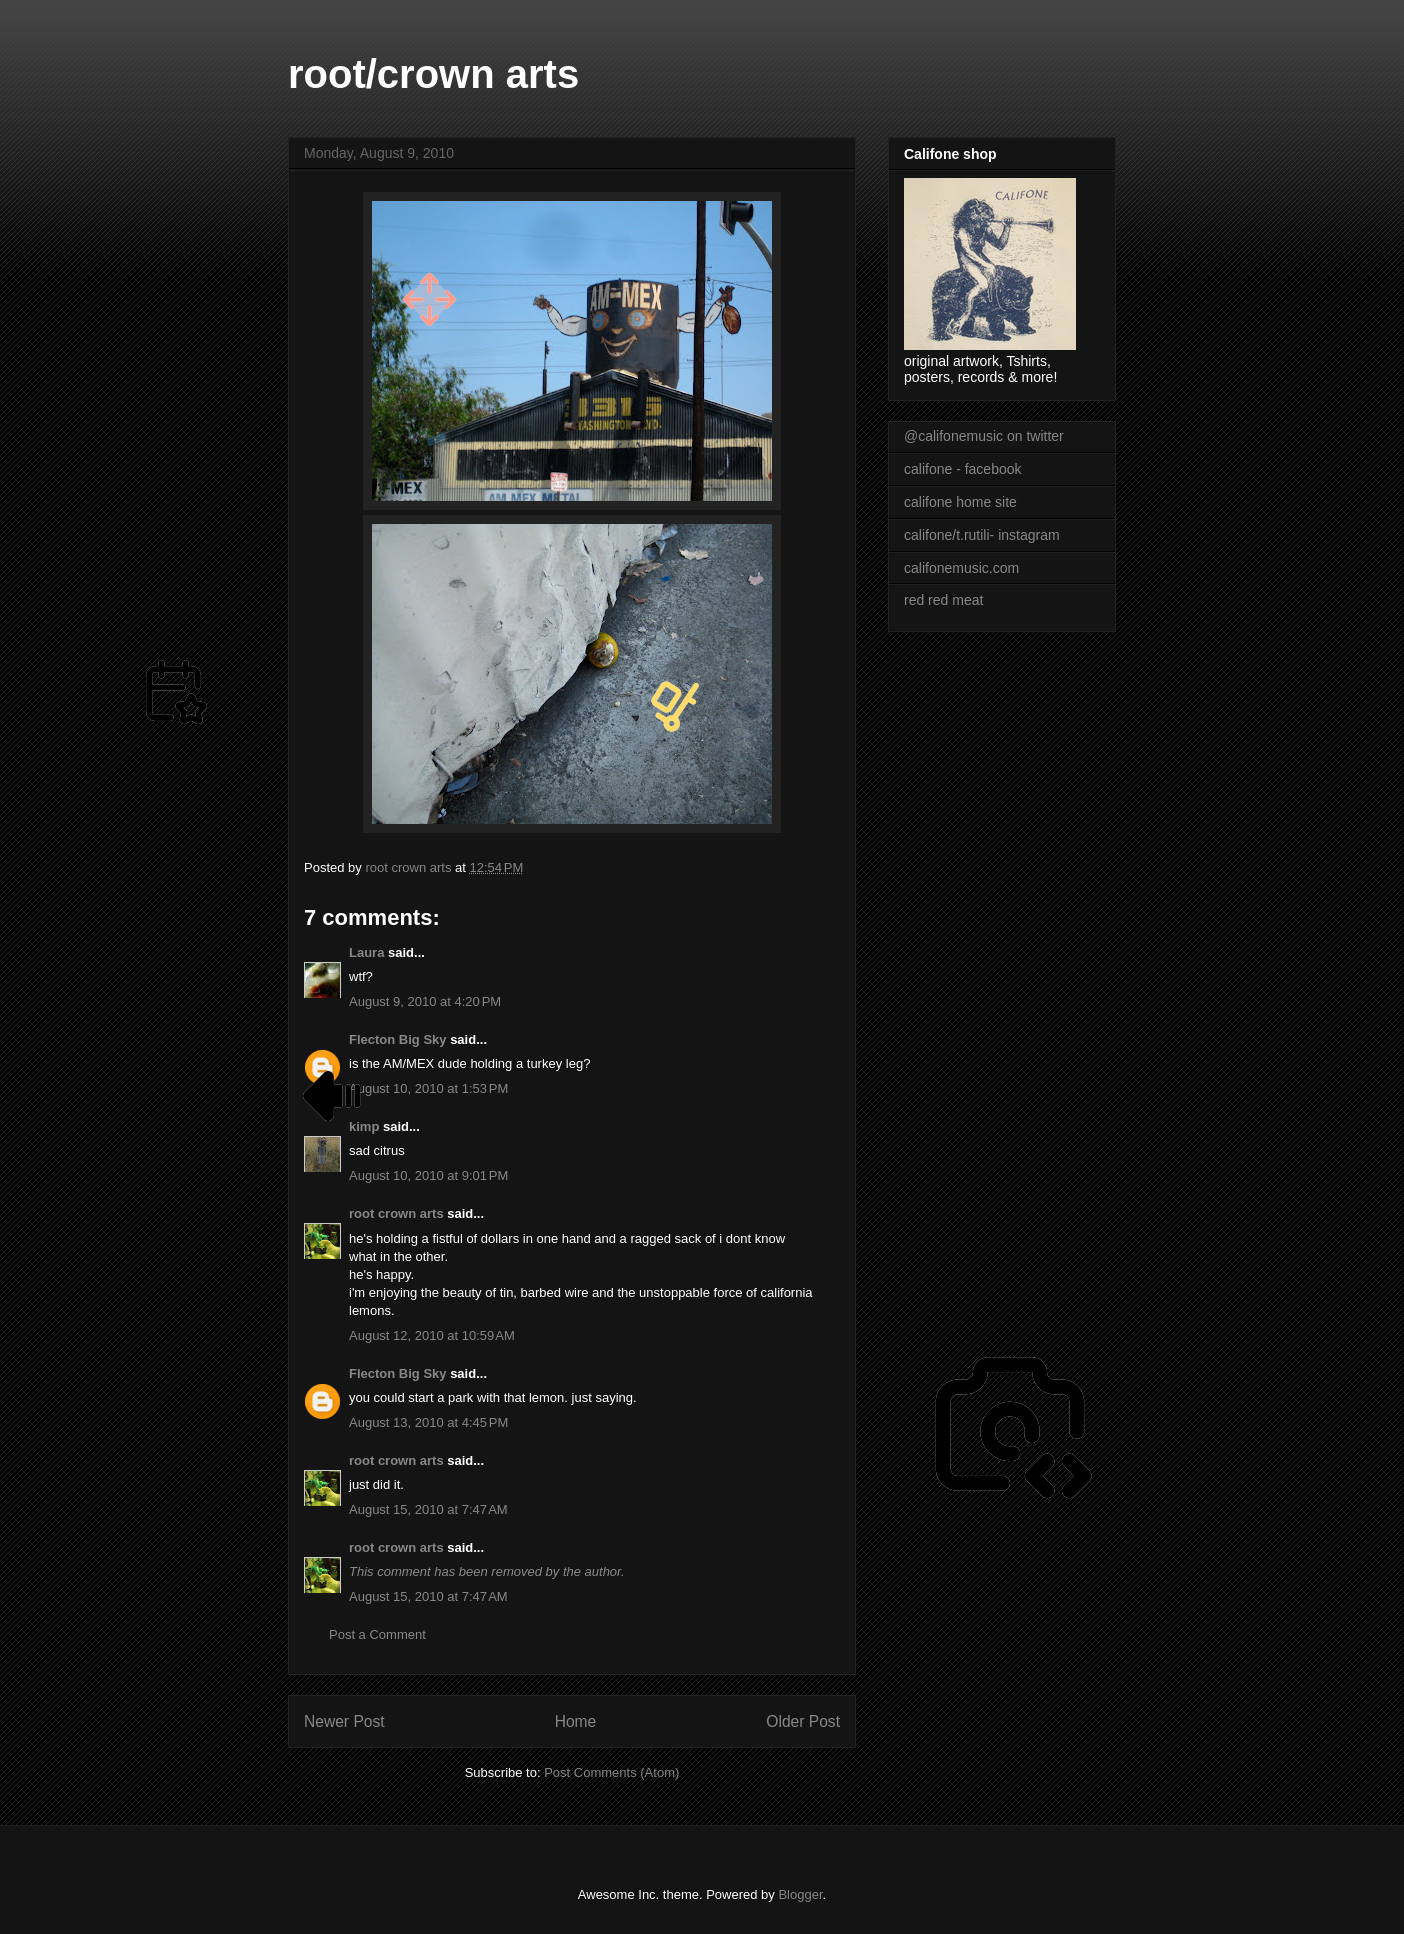  What do you see at coordinates (173, 690) in the screenshot?
I see `view starred or favorite events` at bounding box center [173, 690].